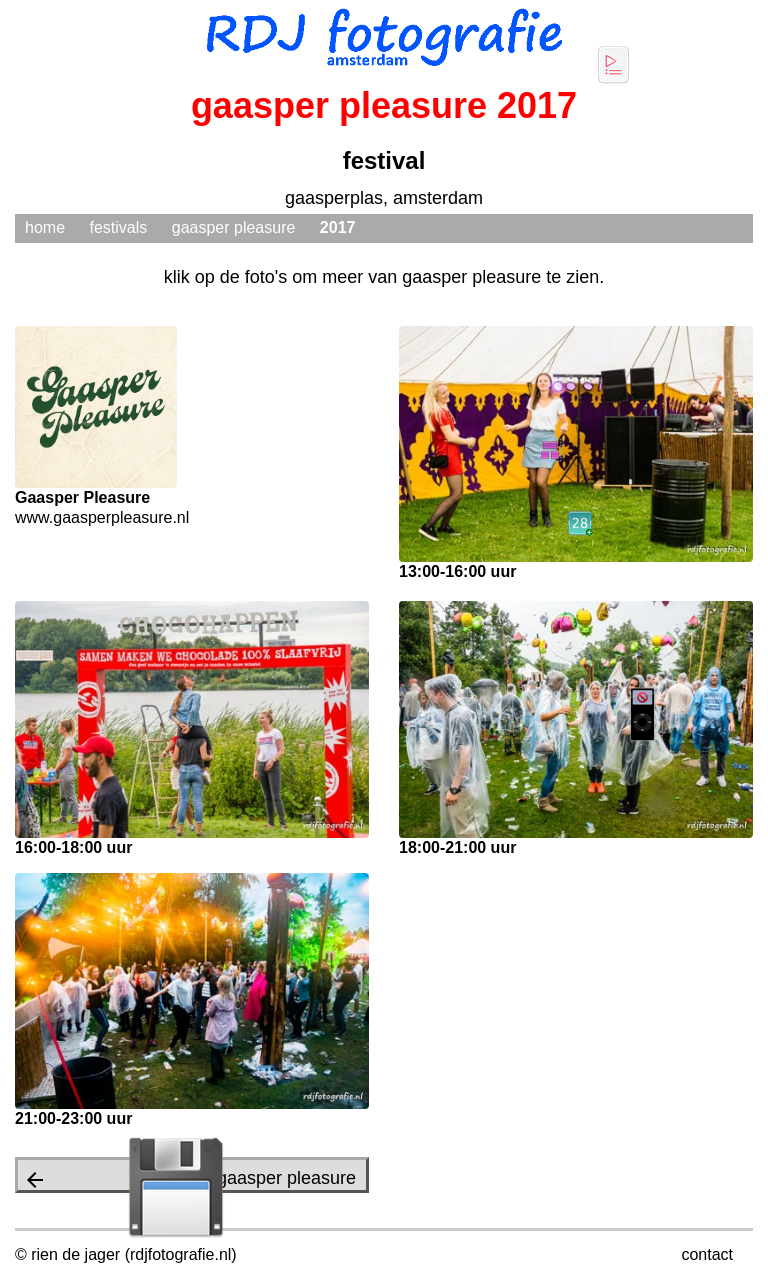 This screenshot has height=1280, width=768. Describe the element at coordinates (613, 64) in the screenshot. I see `open a playlist file` at that location.